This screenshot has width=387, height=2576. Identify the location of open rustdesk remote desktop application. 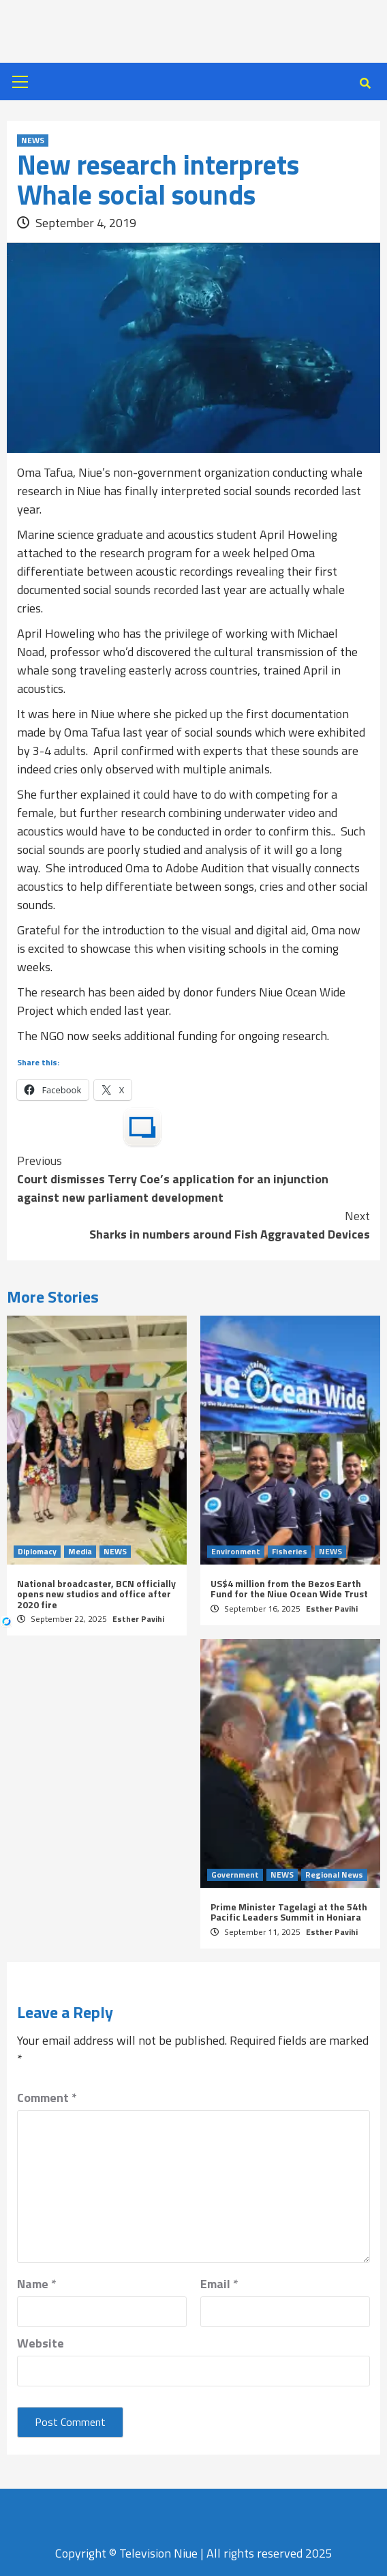
(6, 1621).